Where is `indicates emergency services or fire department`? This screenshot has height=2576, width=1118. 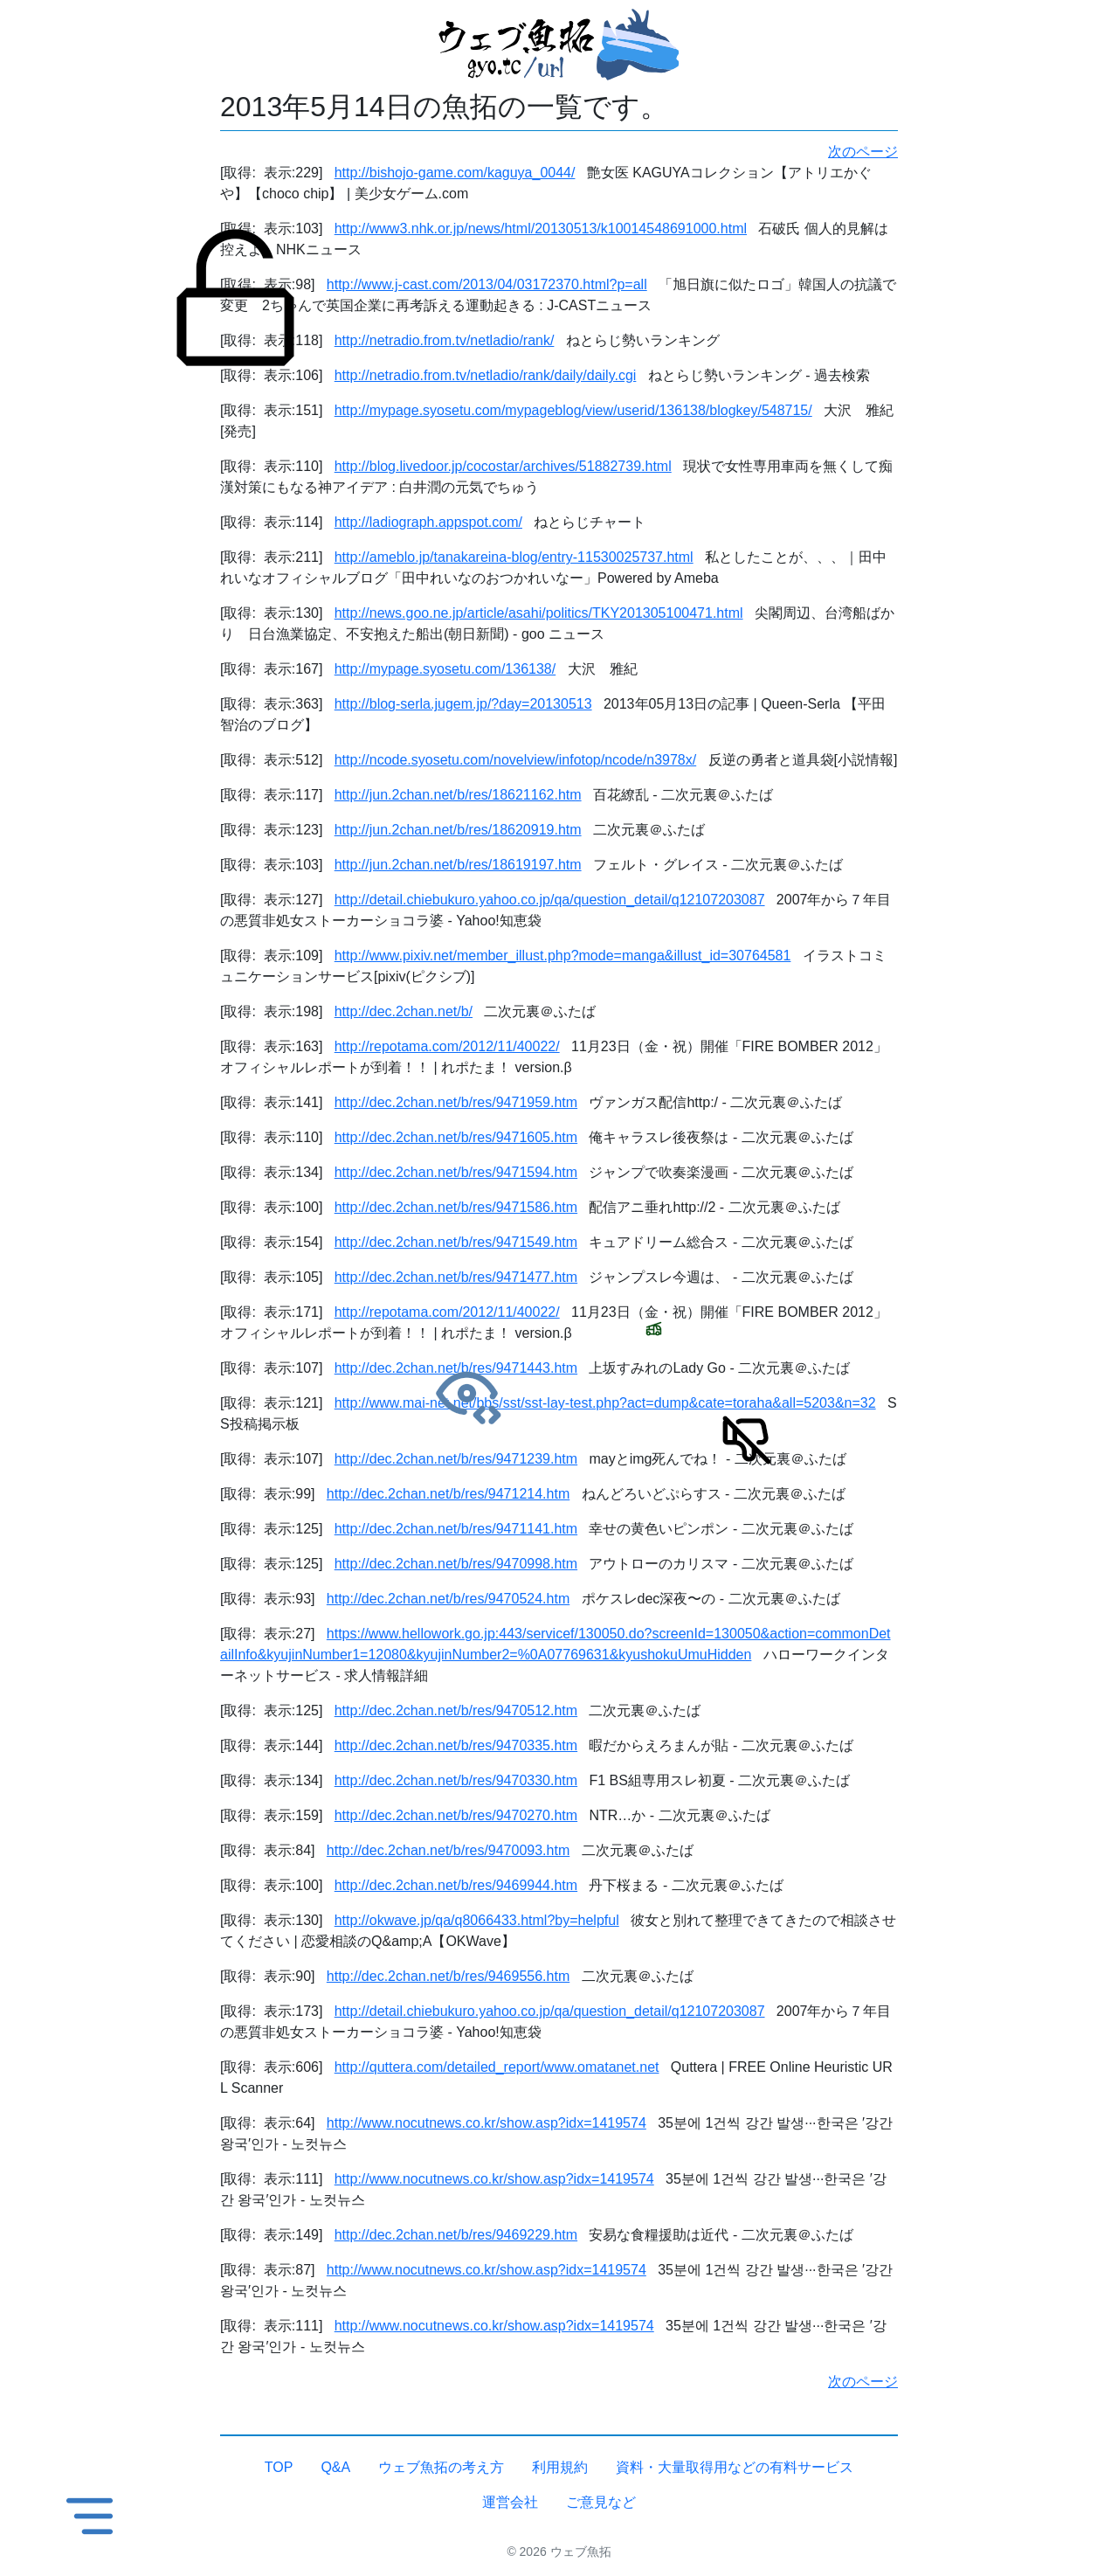
indicates emergency services or fire department is located at coordinates (653, 1329).